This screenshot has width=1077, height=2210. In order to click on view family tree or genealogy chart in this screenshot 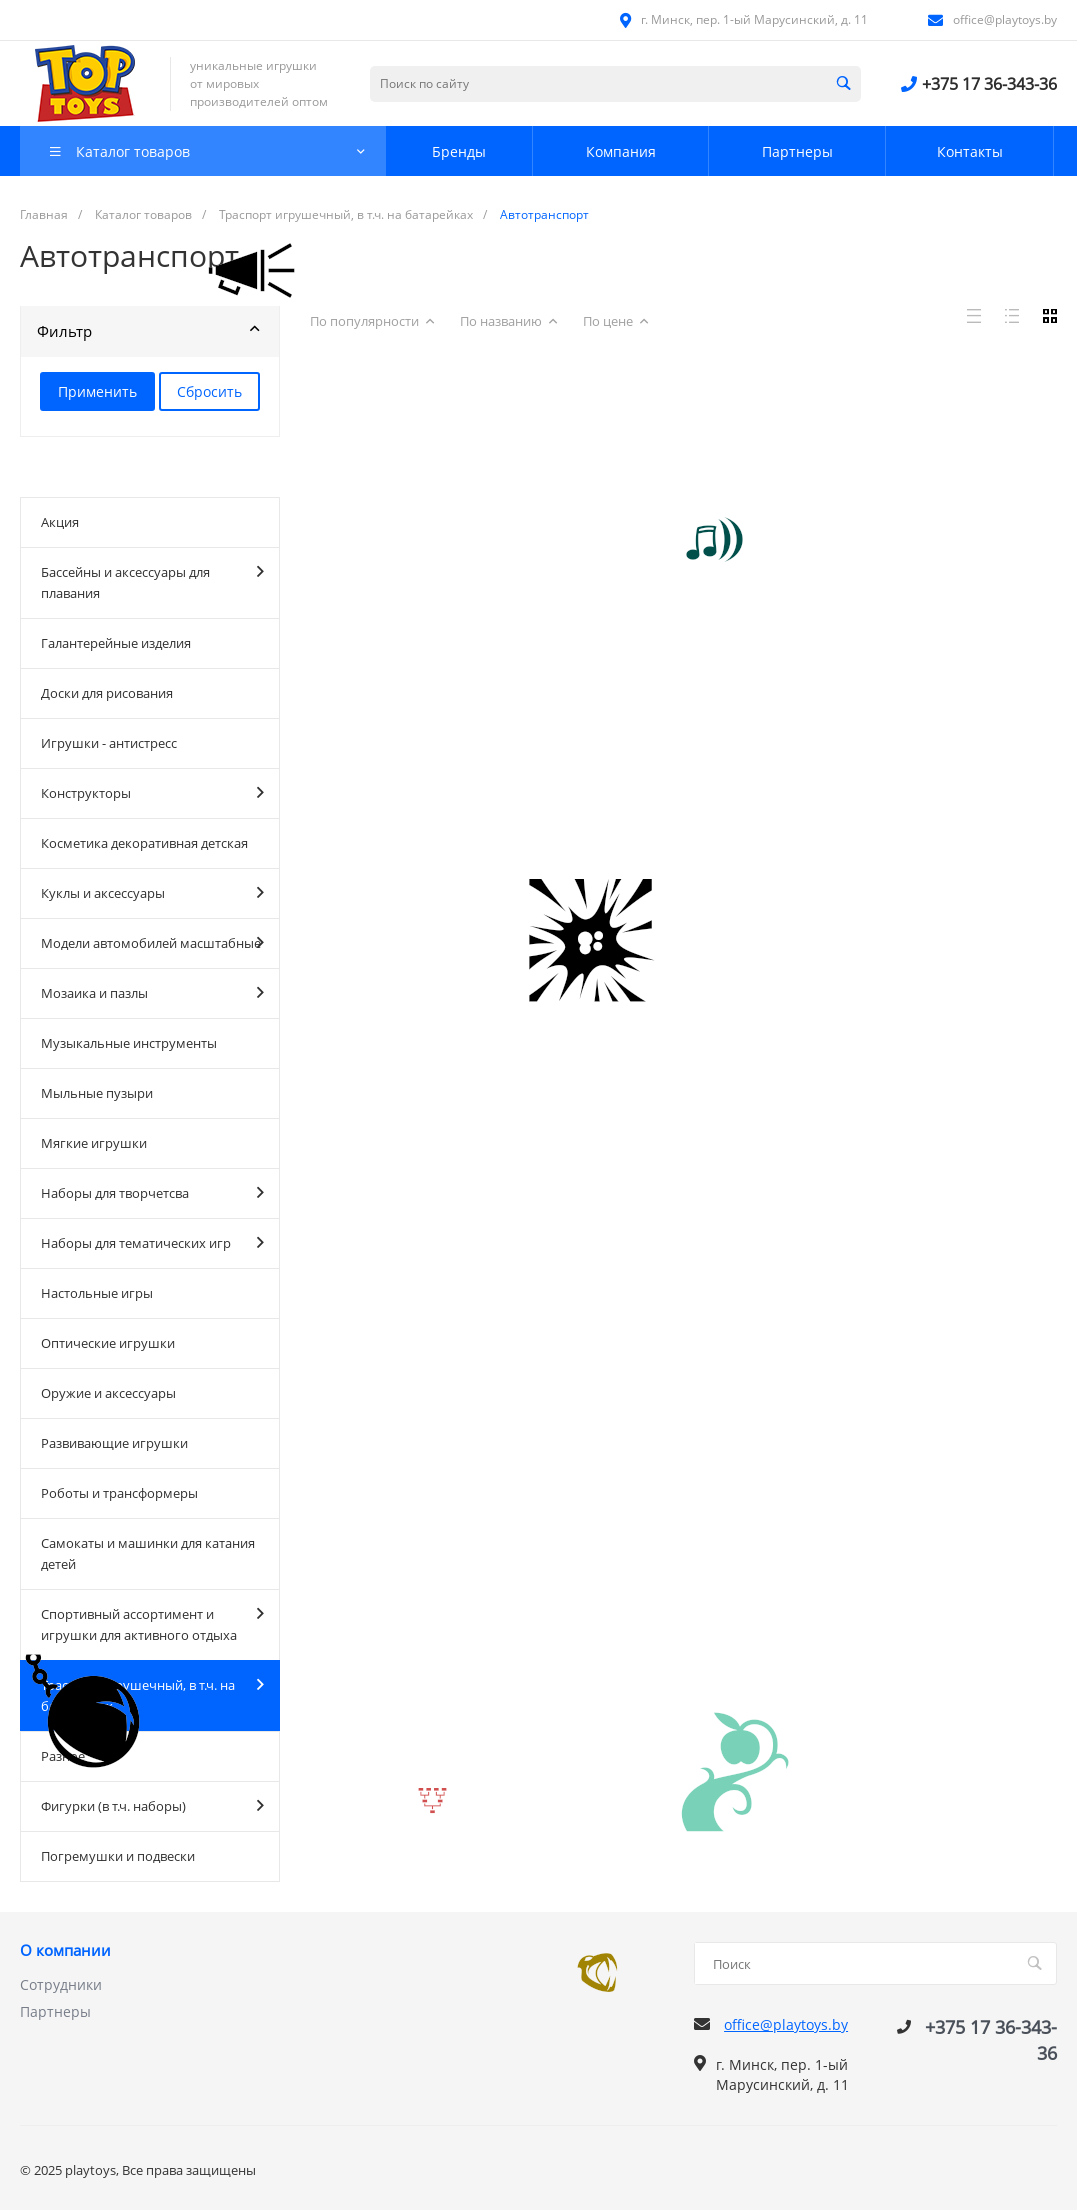, I will do `click(432, 1800)`.